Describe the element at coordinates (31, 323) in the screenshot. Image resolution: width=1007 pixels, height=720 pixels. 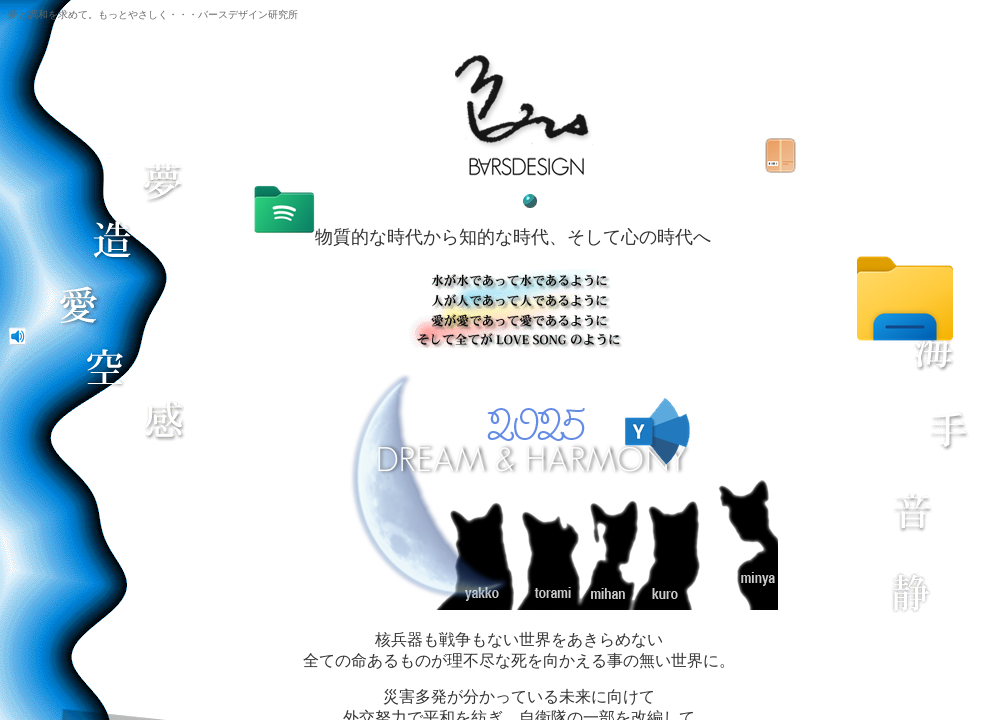
I see `indicates sound or audio is enabled` at that location.